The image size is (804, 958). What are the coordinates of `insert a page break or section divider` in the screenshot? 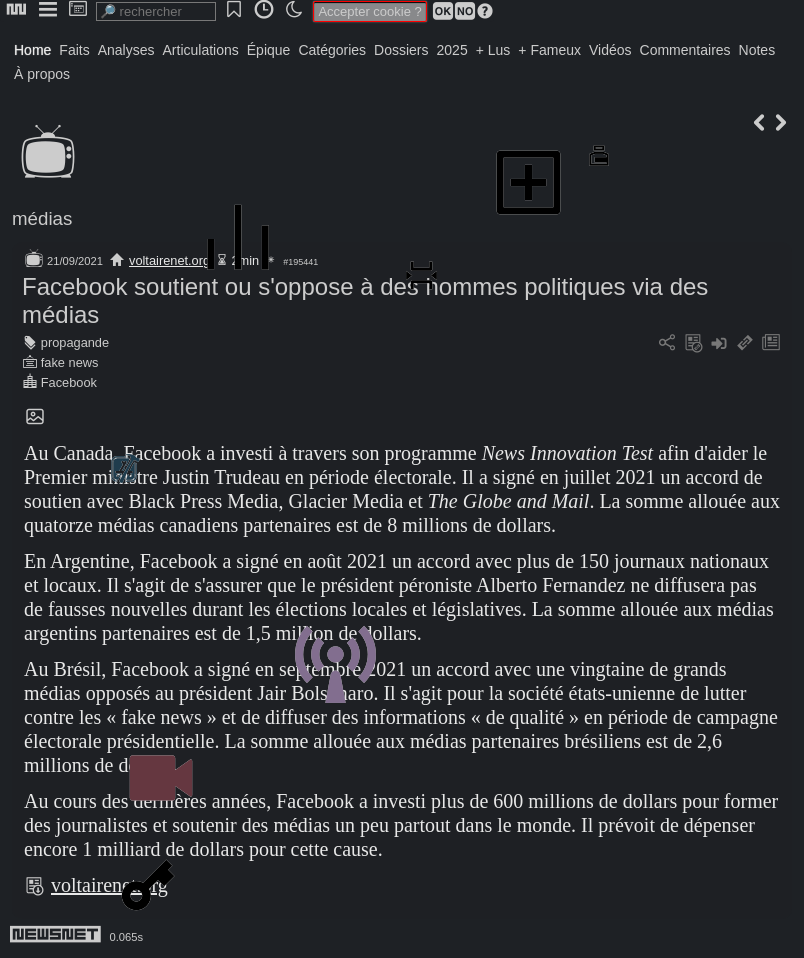 It's located at (421, 275).